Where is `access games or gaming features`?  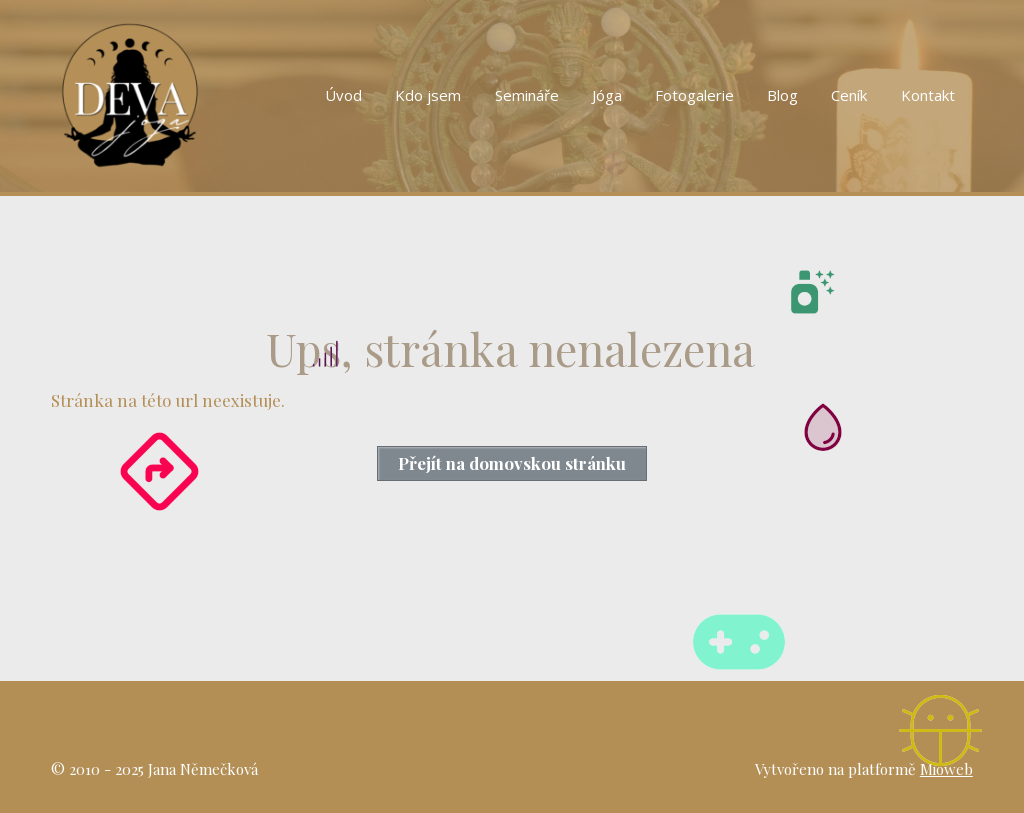
access games or gaming features is located at coordinates (739, 642).